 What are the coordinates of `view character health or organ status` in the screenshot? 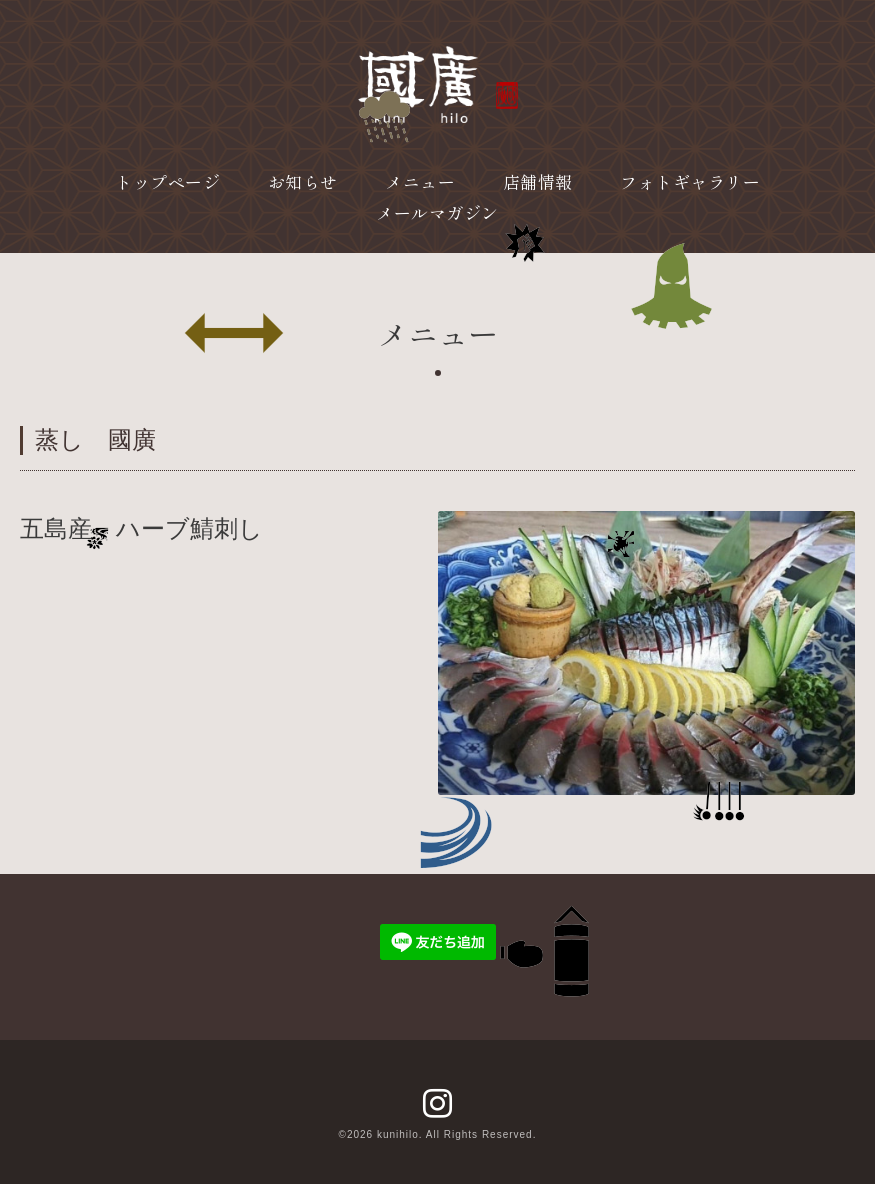 It's located at (621, 544).